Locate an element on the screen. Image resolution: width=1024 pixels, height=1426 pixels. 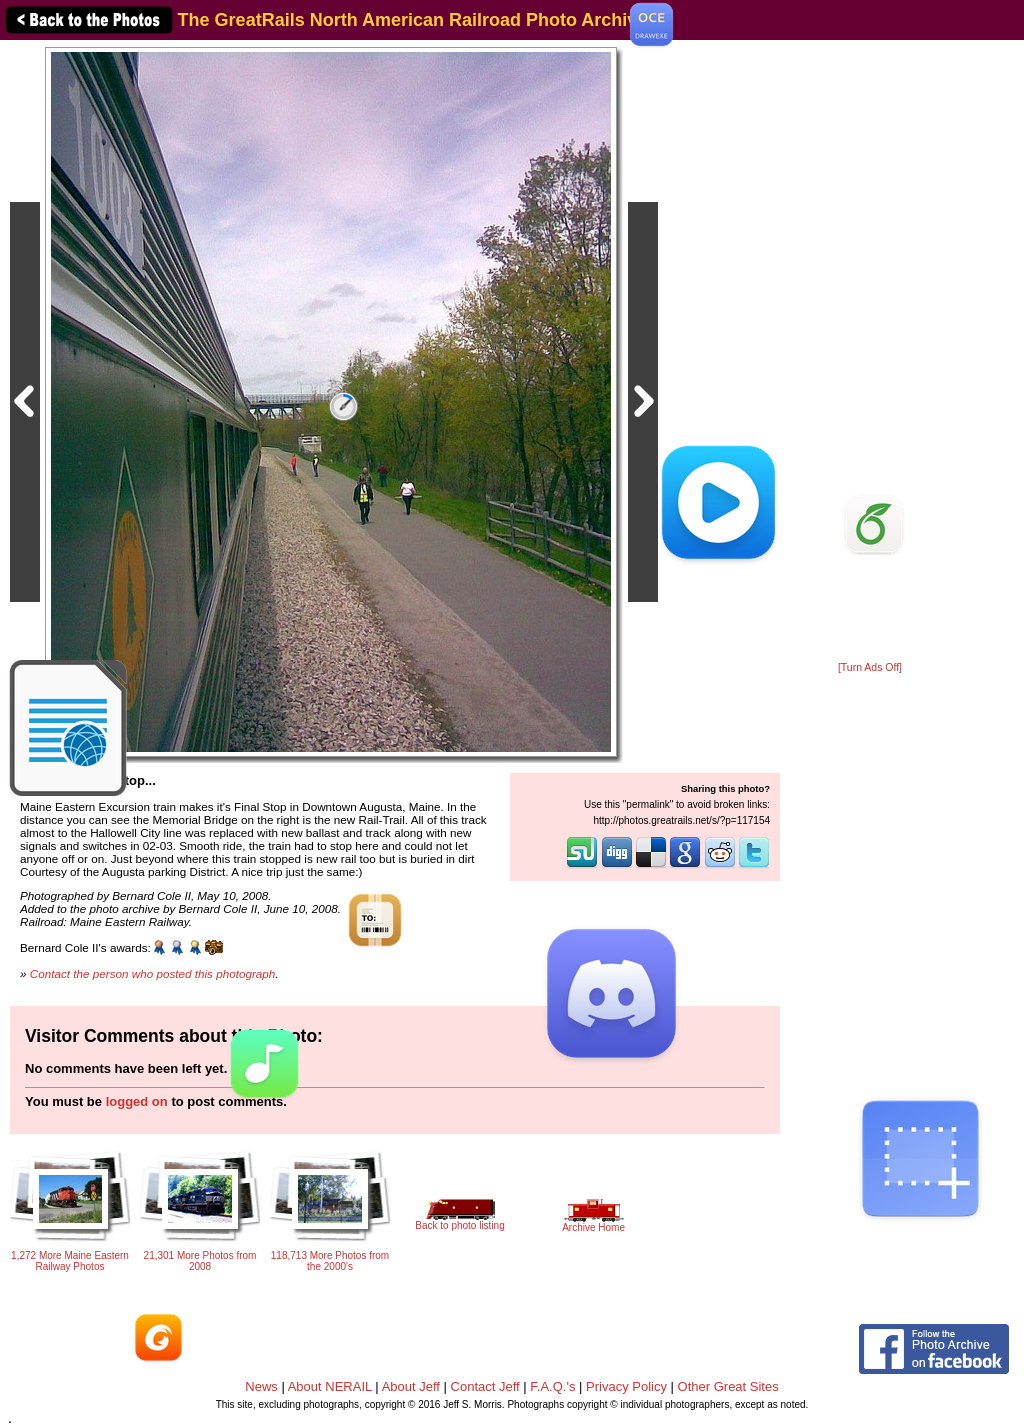
open OCE DRAWEXE application is located at coordinates (651, 24).